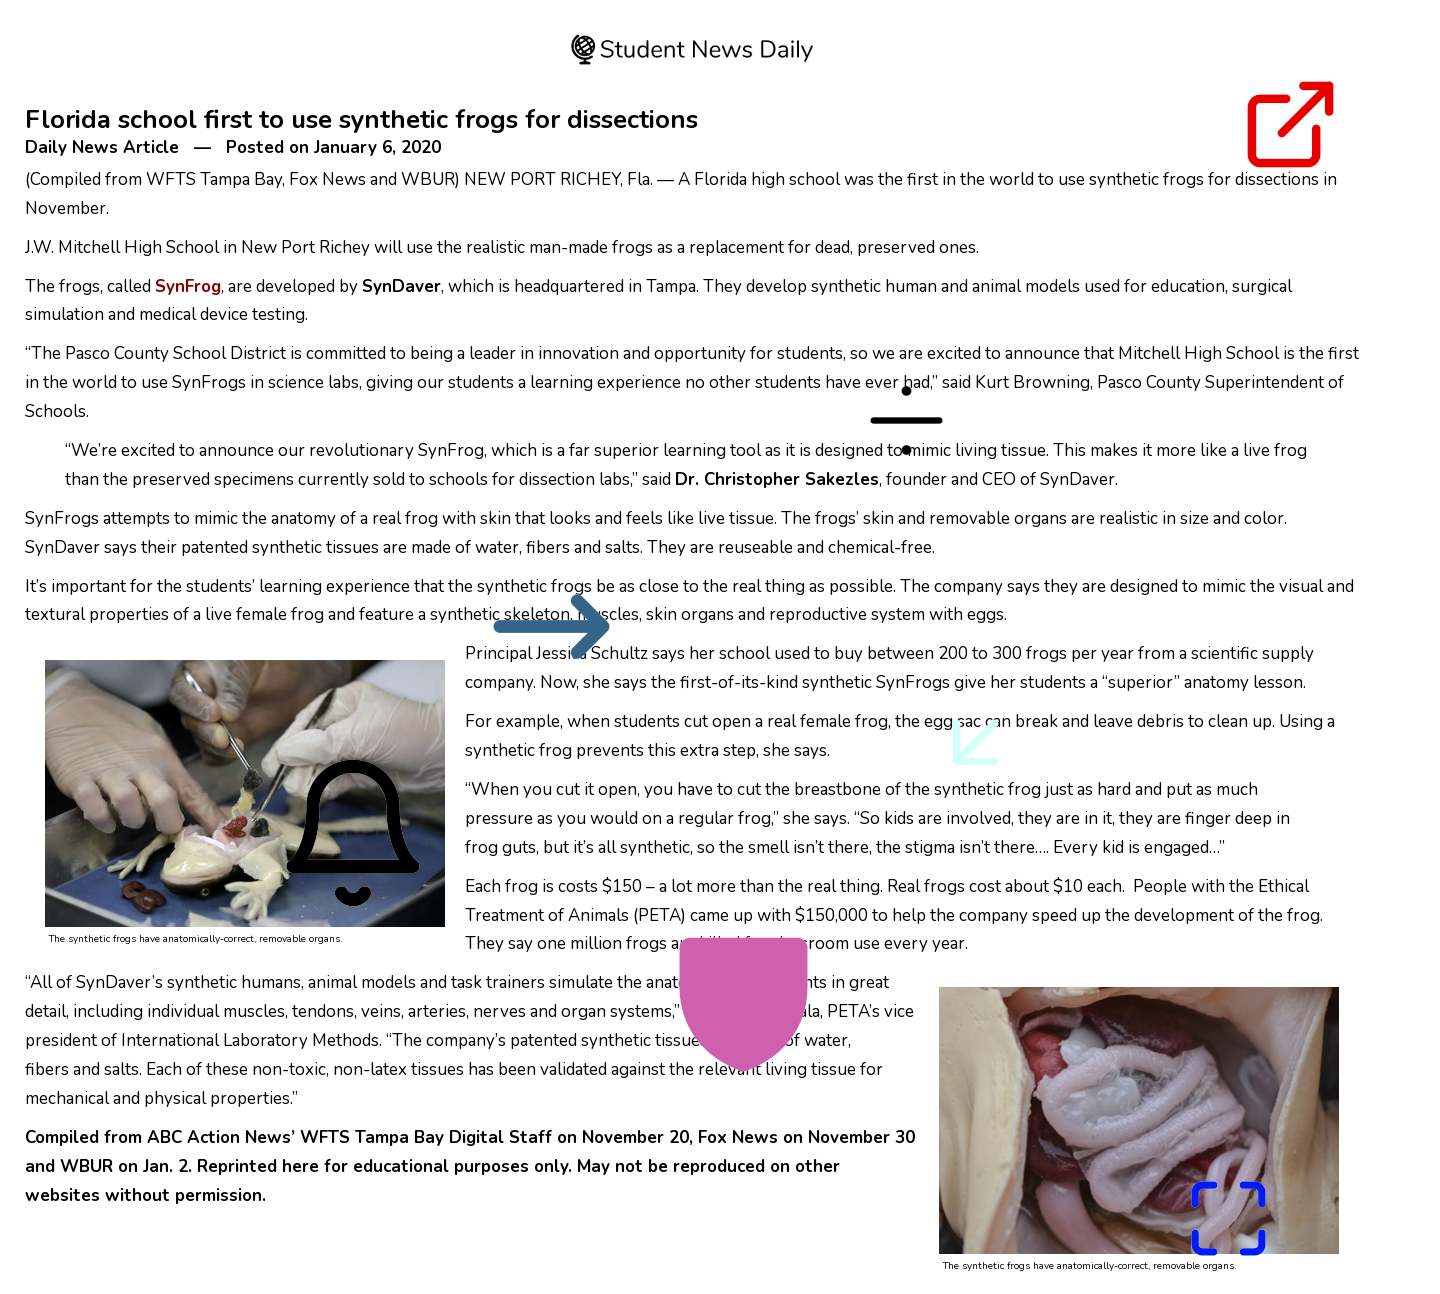 Image resolution: width=1440 pixels, height=1294 pixels. I want to click on view notifications, so click(353, 833).